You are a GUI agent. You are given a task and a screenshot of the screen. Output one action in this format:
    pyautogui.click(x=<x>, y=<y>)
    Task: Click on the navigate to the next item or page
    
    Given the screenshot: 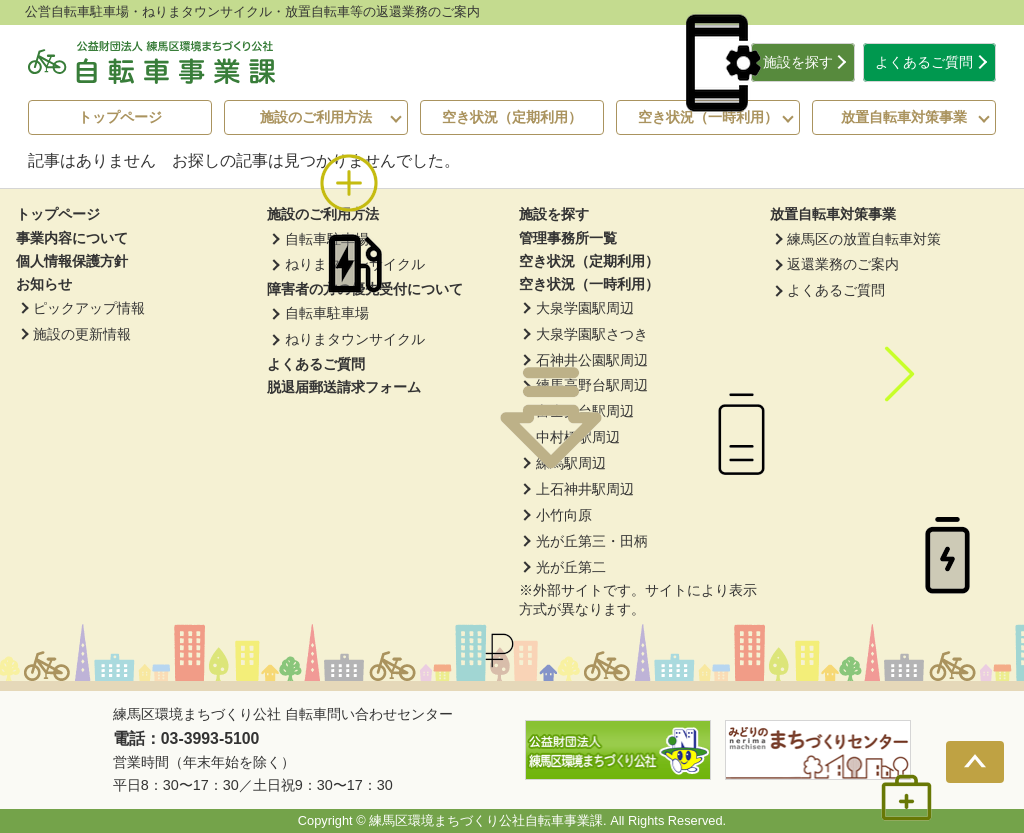 What is the action you would take?
    pyautogui.click(x=897, y=374)
    